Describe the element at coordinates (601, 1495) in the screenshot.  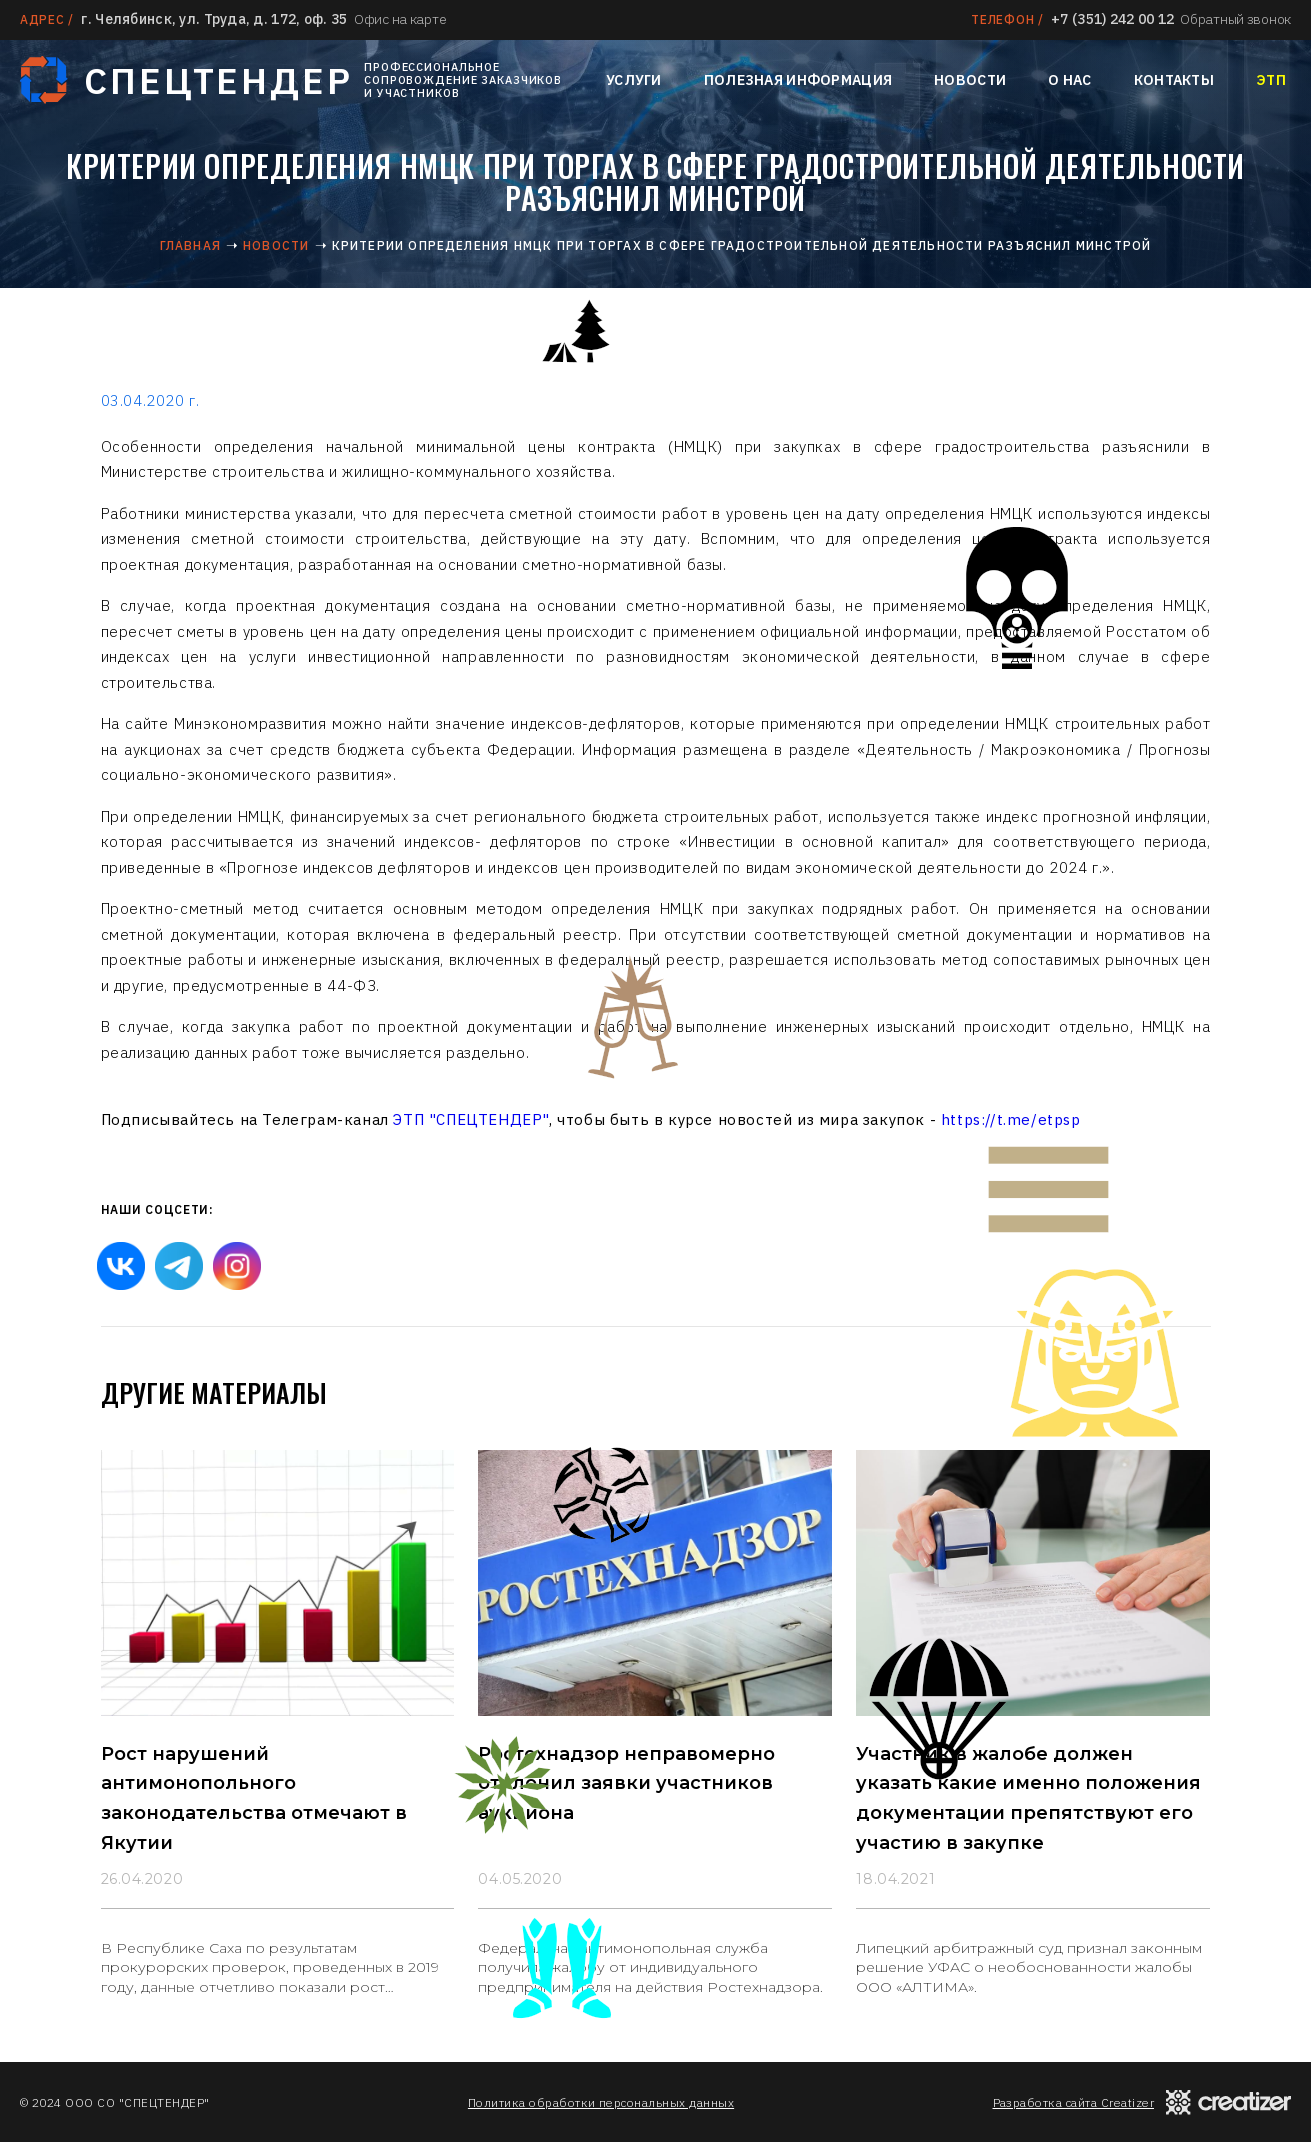
I see `indicates a returning or cyclical action` at that location.